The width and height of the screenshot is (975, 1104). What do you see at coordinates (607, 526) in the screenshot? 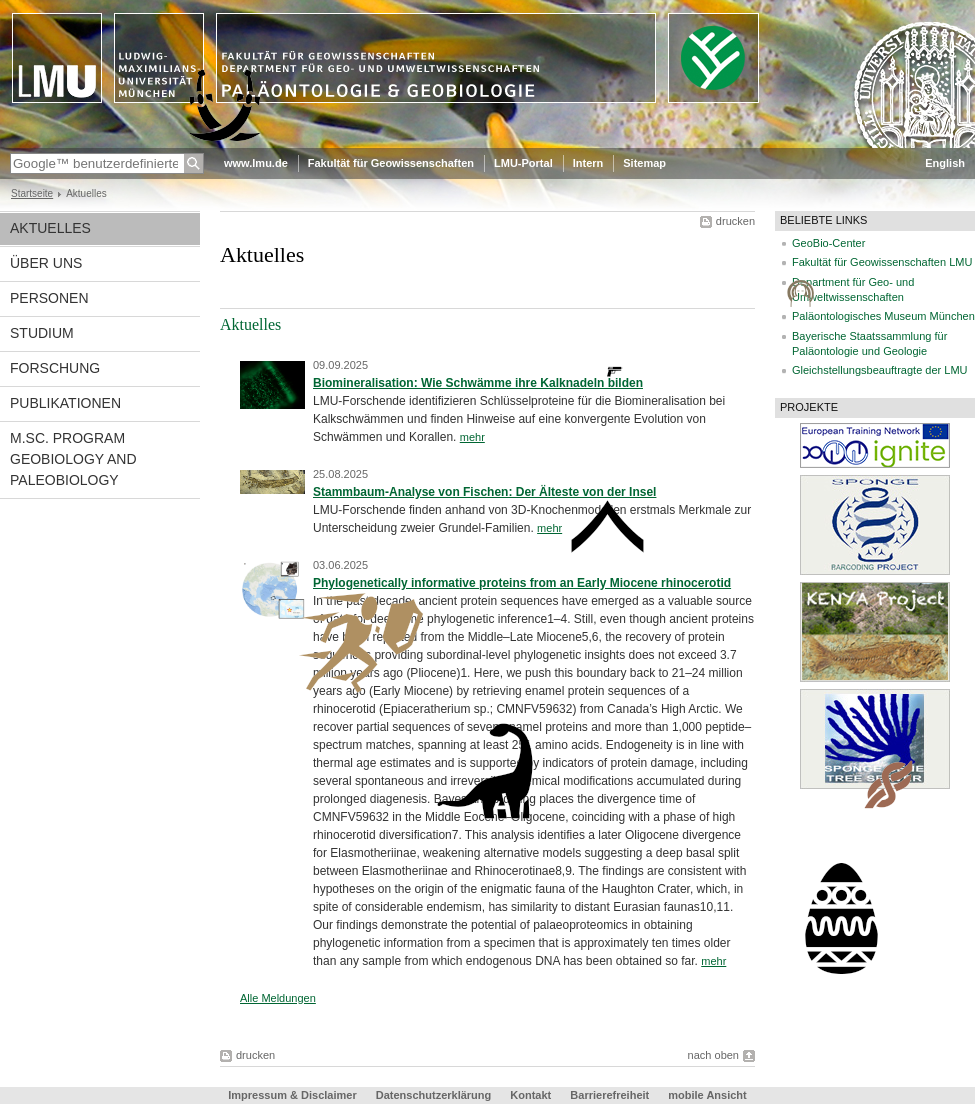
I see `indicates lowest military rank (private)` at bounding box center [607, 526].